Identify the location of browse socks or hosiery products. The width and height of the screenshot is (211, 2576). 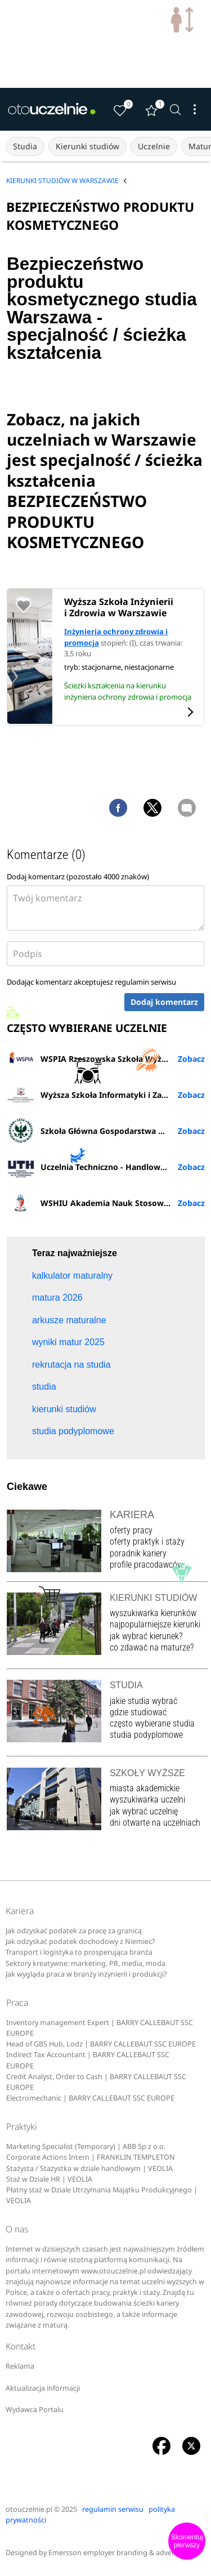
(49, 1631).